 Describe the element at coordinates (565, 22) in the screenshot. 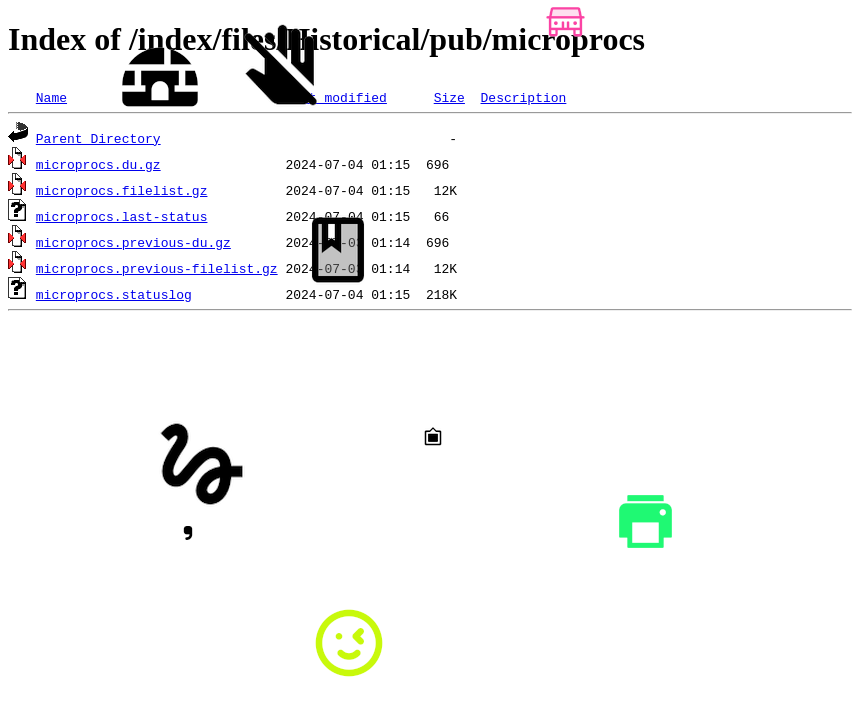

I see `select off-road or adventure vehicle type` at that location.